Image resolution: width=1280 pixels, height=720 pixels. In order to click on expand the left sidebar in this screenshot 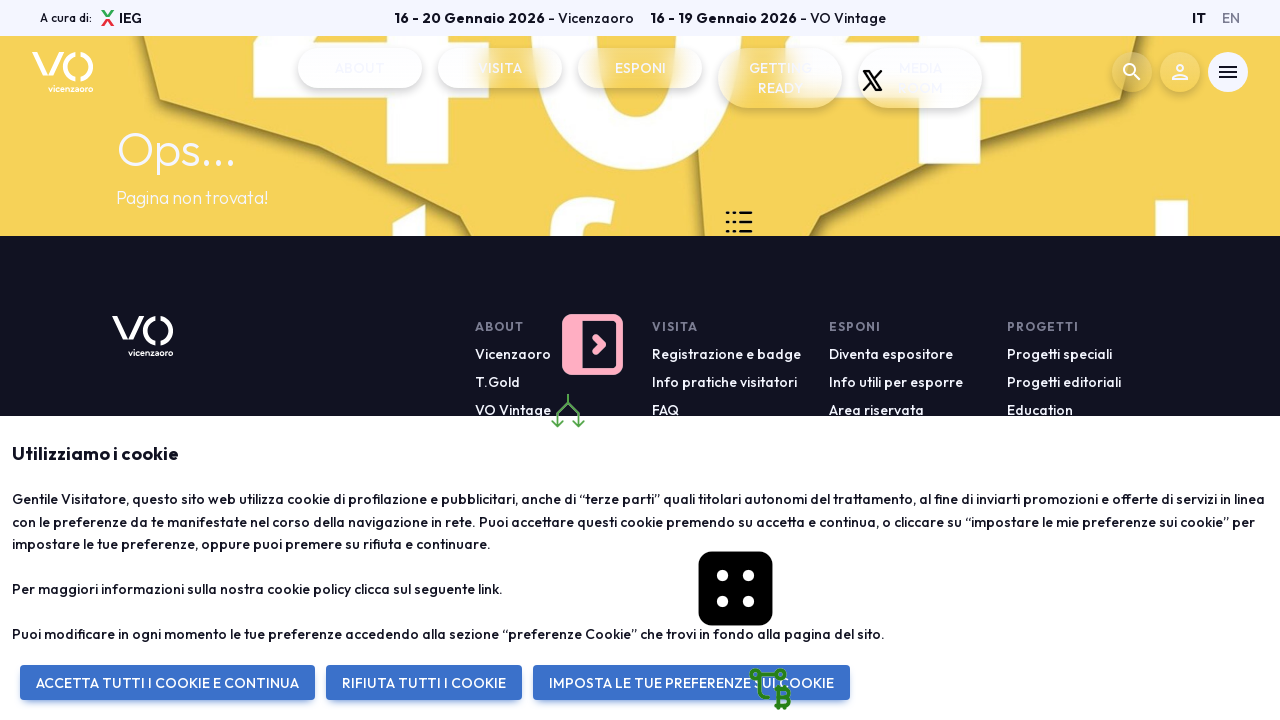, I will do `click(592, 344)`.